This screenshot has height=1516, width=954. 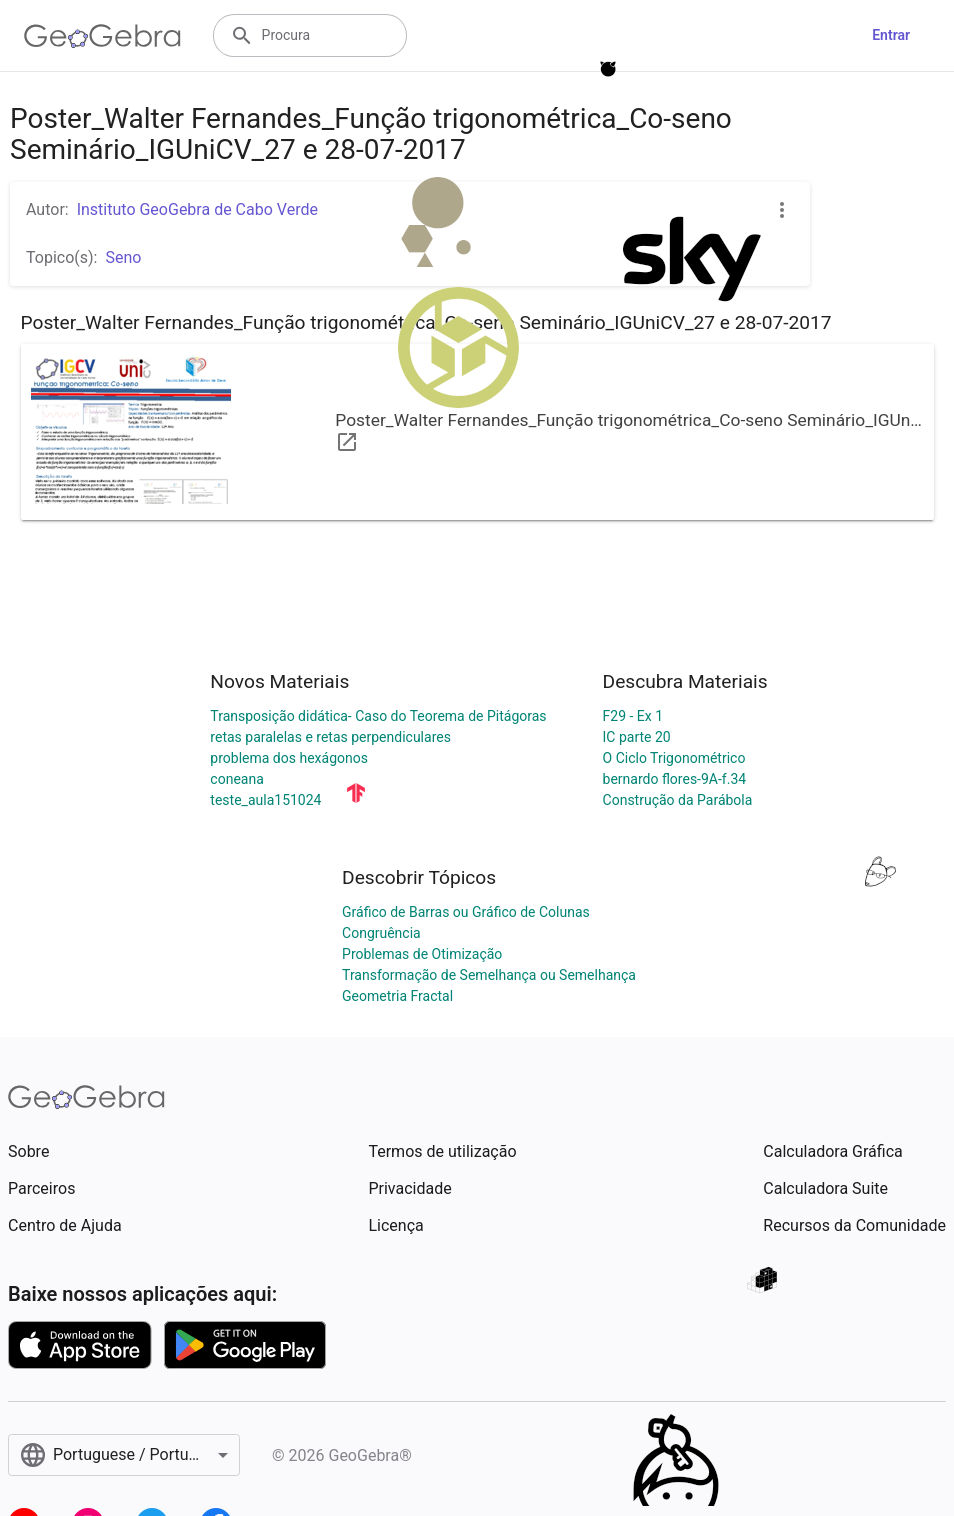 What do you see at coordinates (880, 871) in the screenshot?
I see `editorconfig project logo` at bounding box center [880, 871].